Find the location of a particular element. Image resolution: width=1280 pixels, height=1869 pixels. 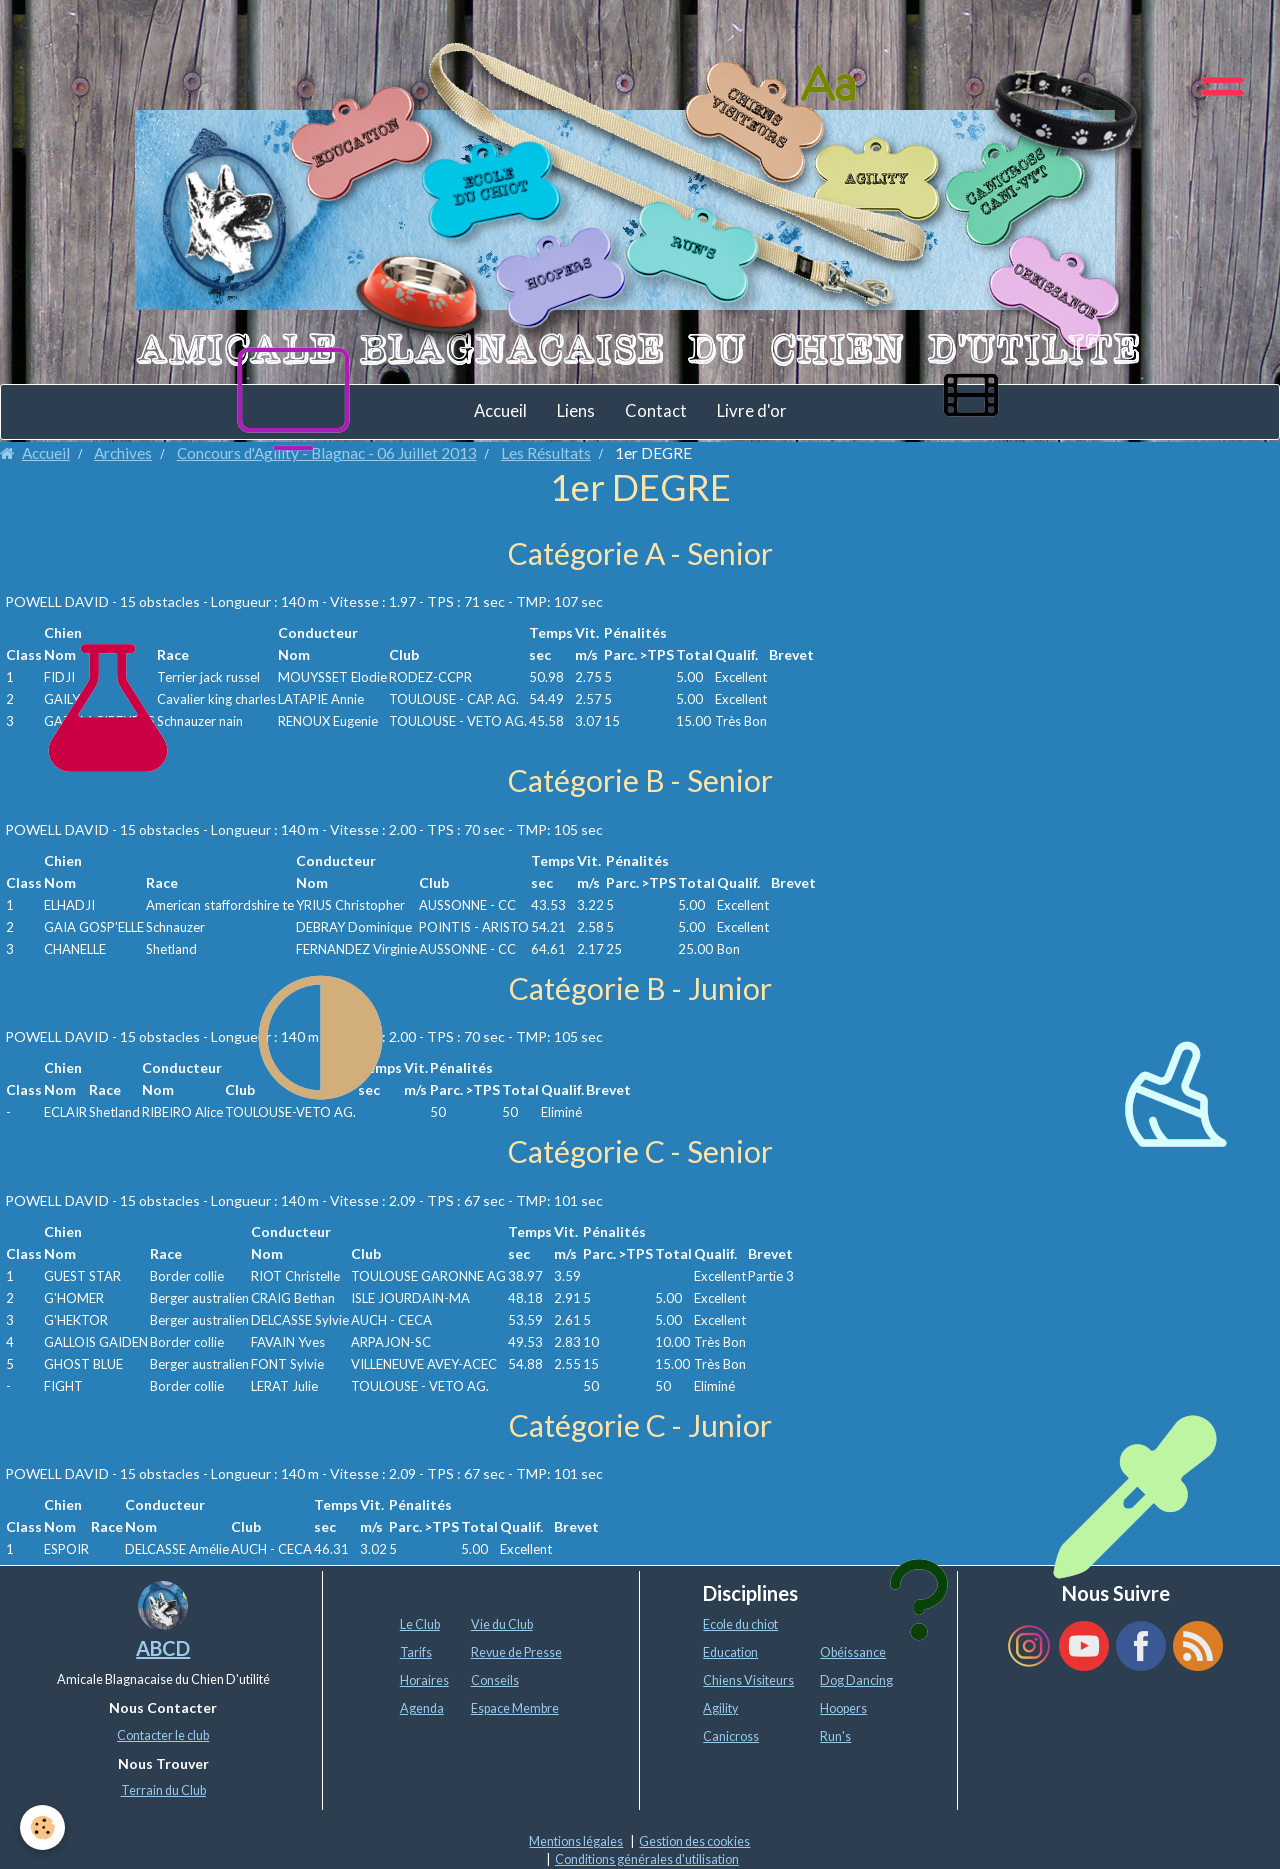

access lab or experimental features is located at coordinates (108, 708).